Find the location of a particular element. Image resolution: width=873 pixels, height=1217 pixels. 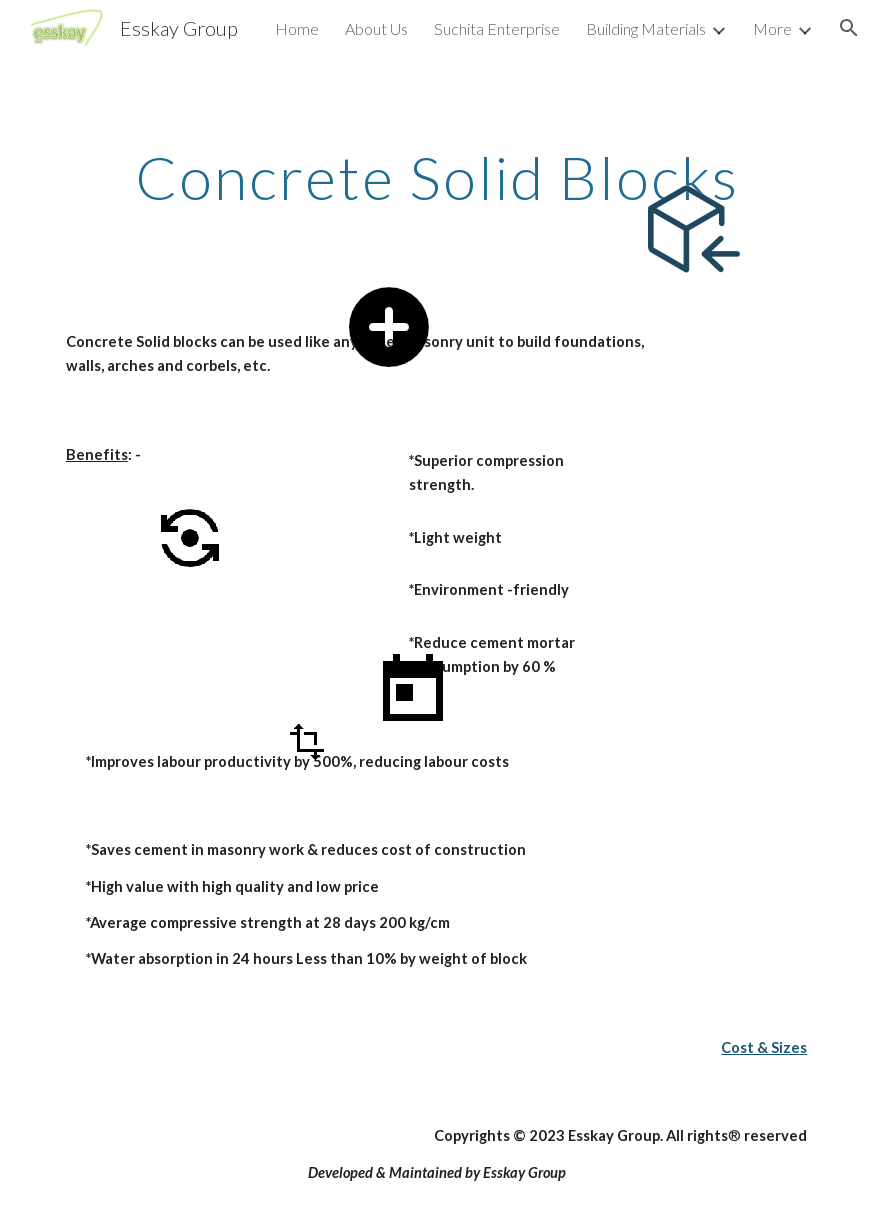

transform or resize an image is located at coordinates (307, 742).